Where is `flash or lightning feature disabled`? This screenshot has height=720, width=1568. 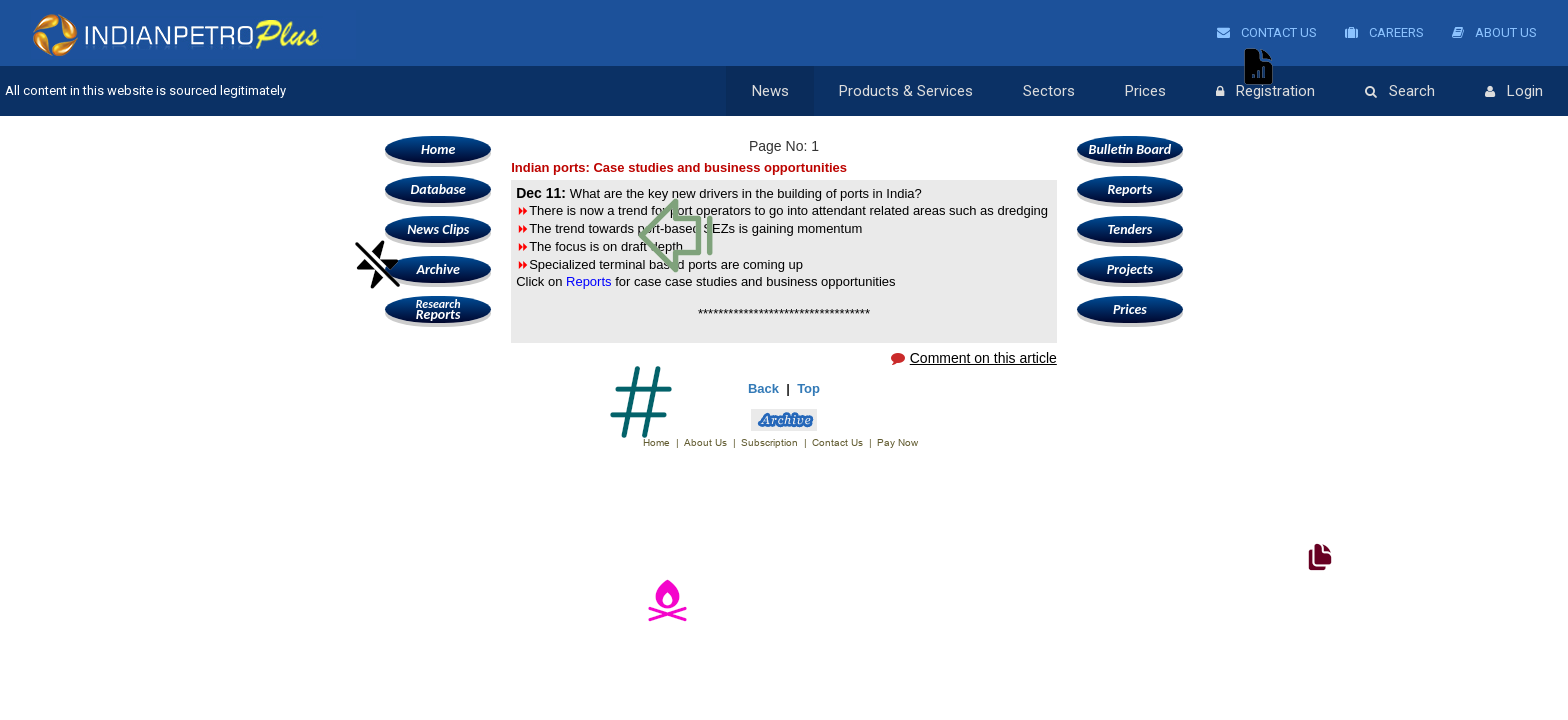 flash or lightning feature disabled is located at coordinates (377, 264).